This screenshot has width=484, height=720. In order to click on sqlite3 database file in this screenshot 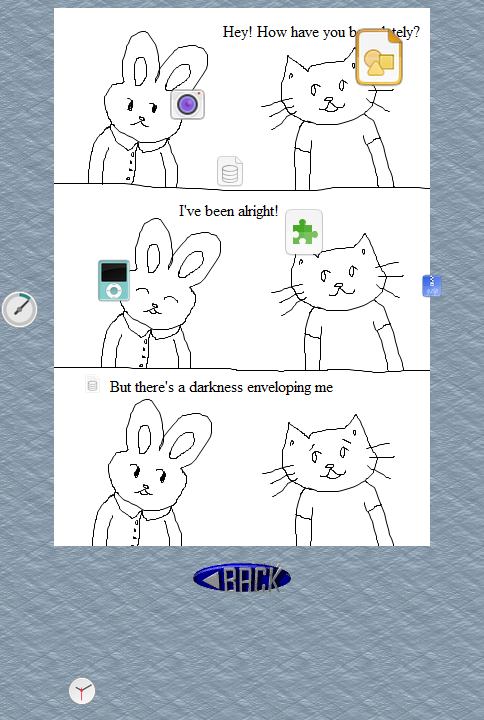, I will do `click(230, 171)`.